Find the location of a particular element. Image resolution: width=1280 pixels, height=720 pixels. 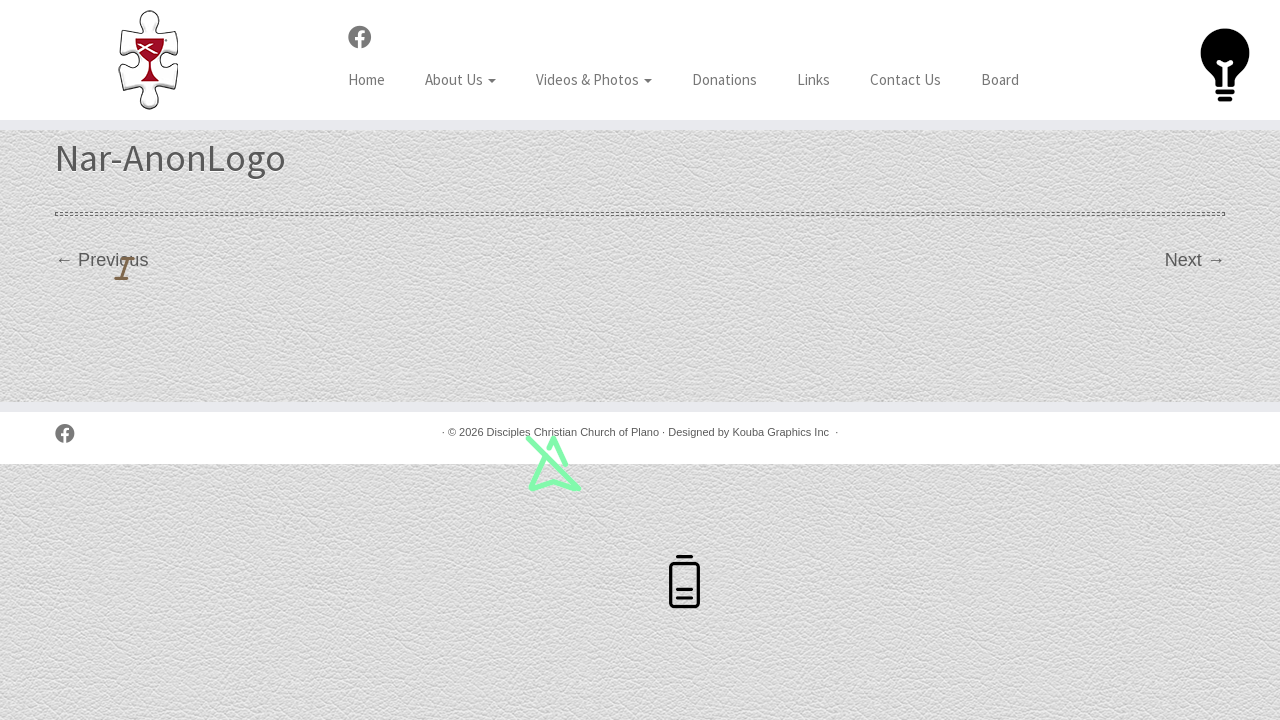

apply italic formatting to selected text is located at coordinates (124, 268).